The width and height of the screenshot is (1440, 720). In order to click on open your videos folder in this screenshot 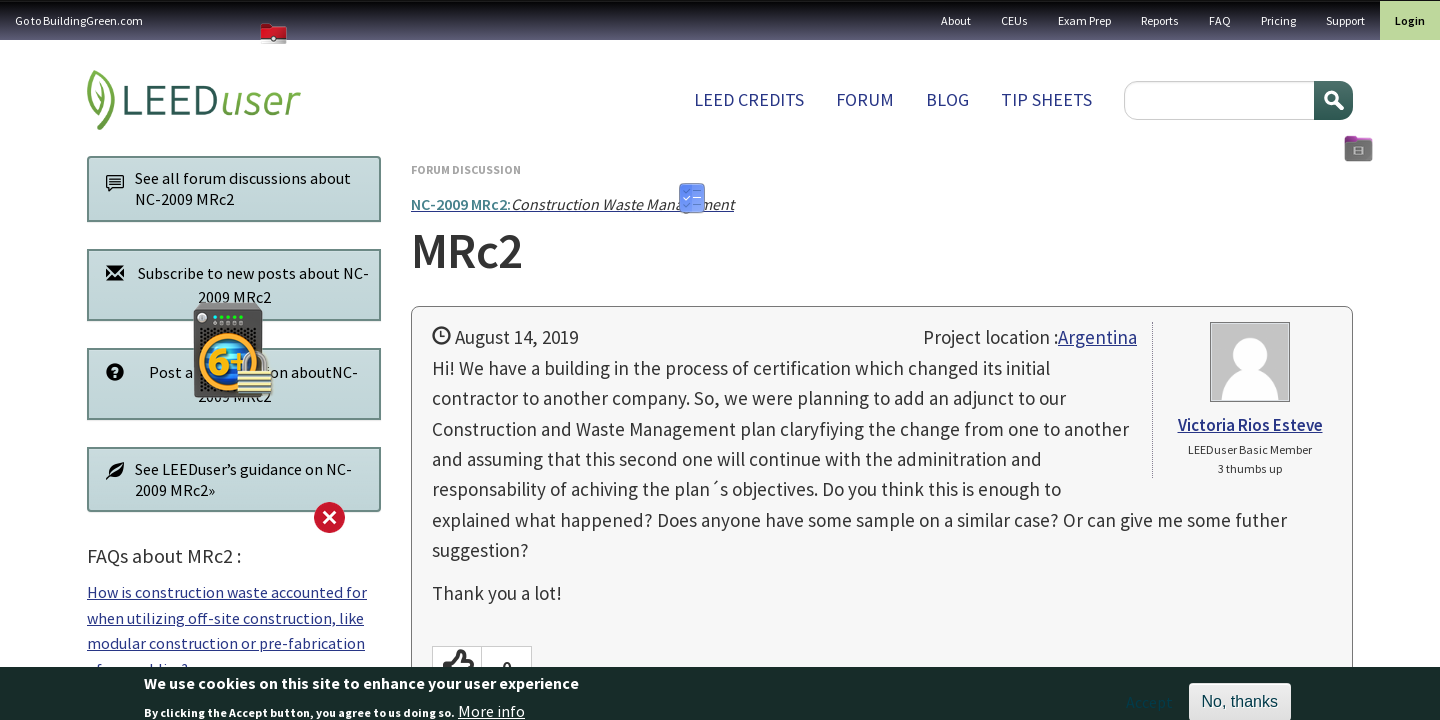, I will do `click(1358, 148)`.